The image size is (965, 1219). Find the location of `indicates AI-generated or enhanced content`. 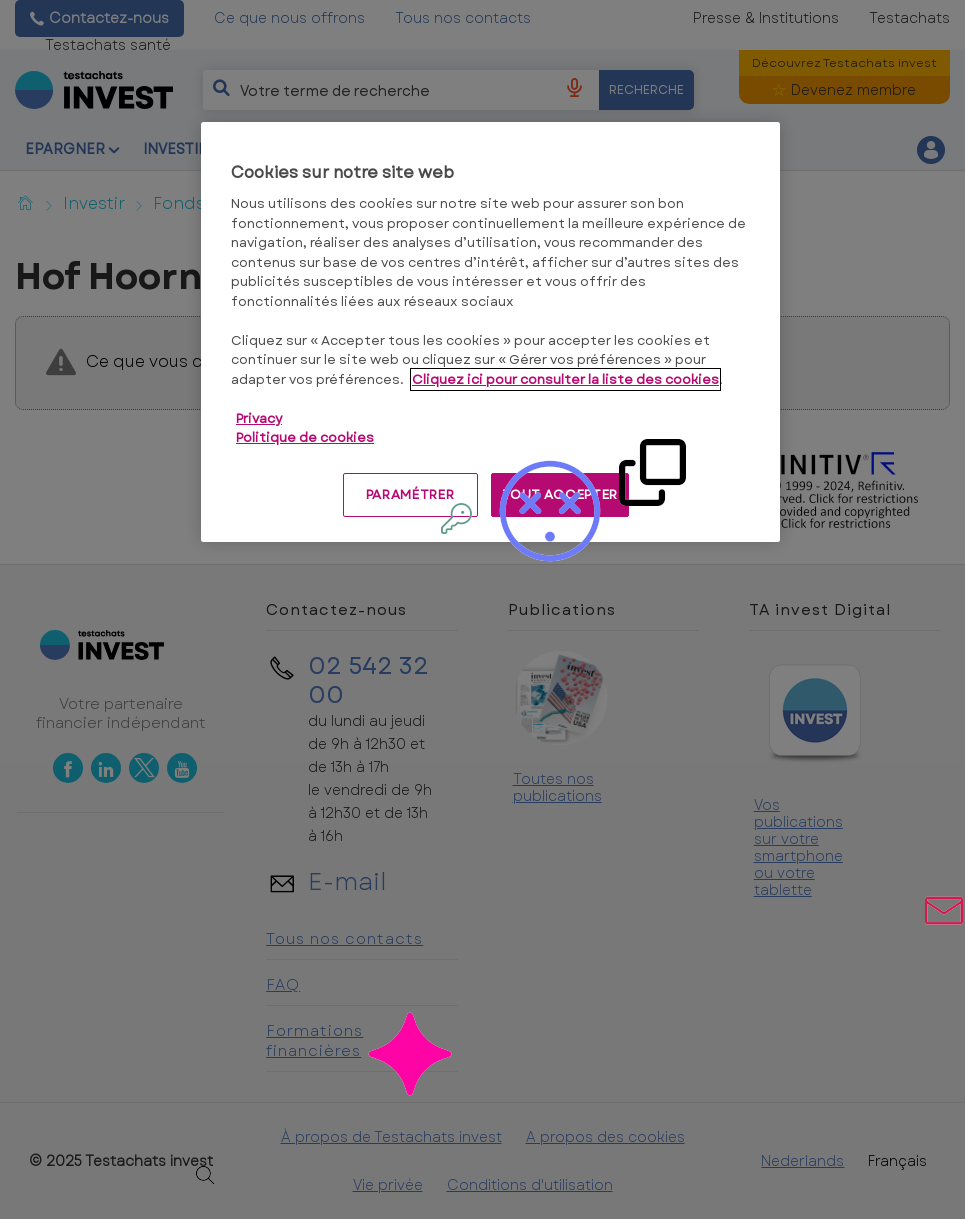

indicates AI-generated or enhanced content is located at coordinates (410, 1054).